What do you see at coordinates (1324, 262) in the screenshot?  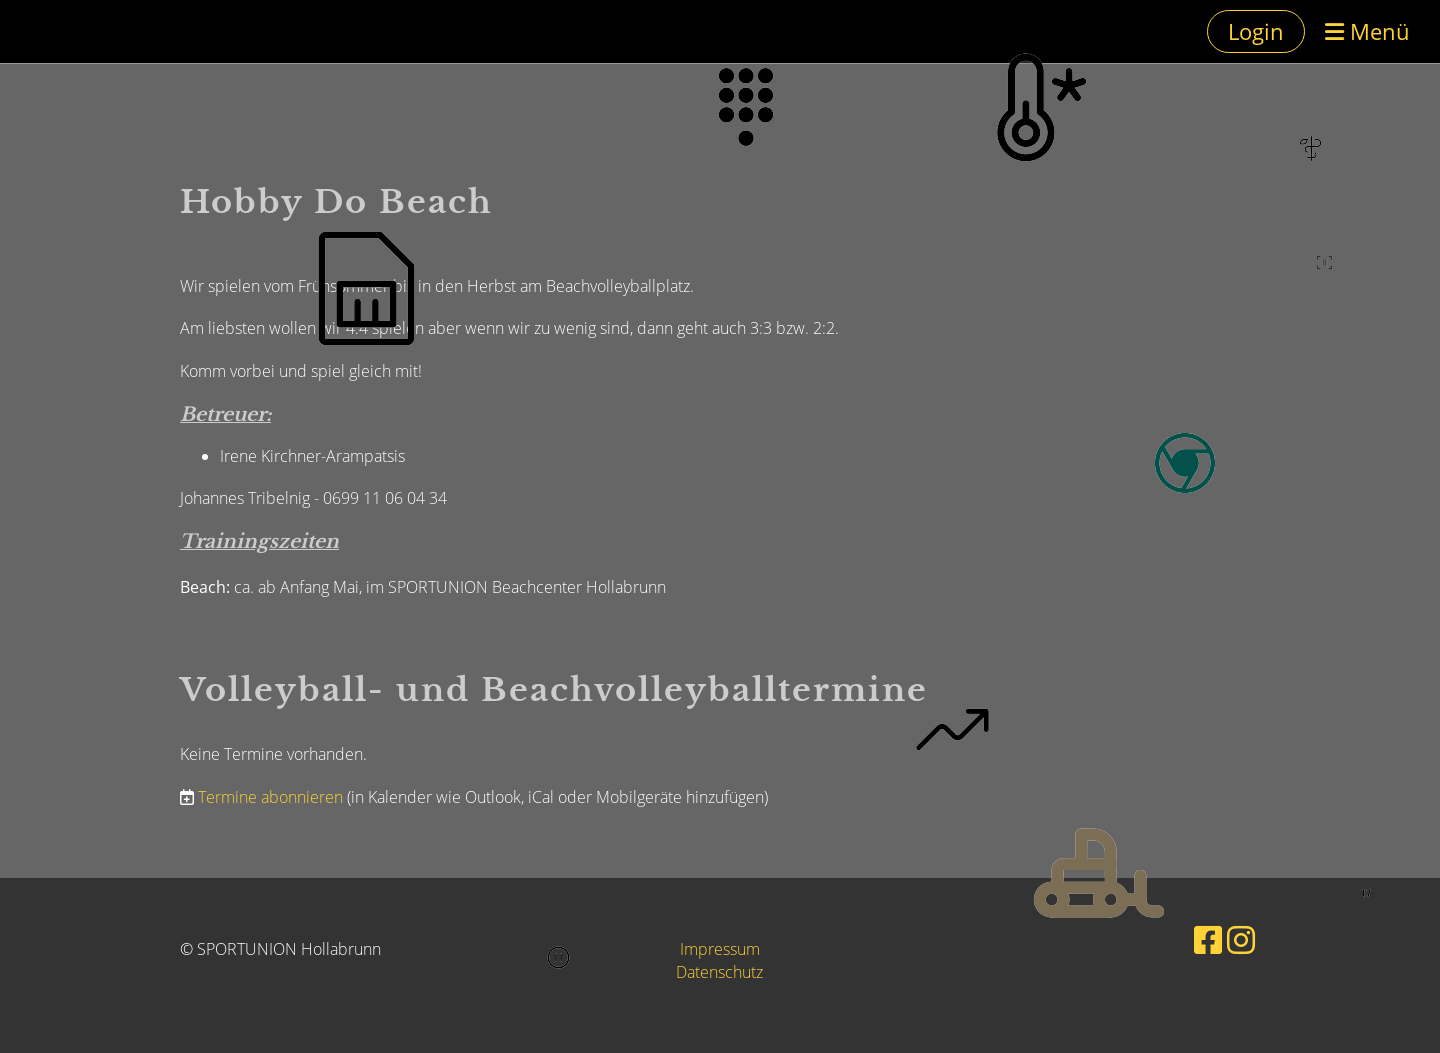 I see `scan a barcode` at bounding box center [1324, 262].